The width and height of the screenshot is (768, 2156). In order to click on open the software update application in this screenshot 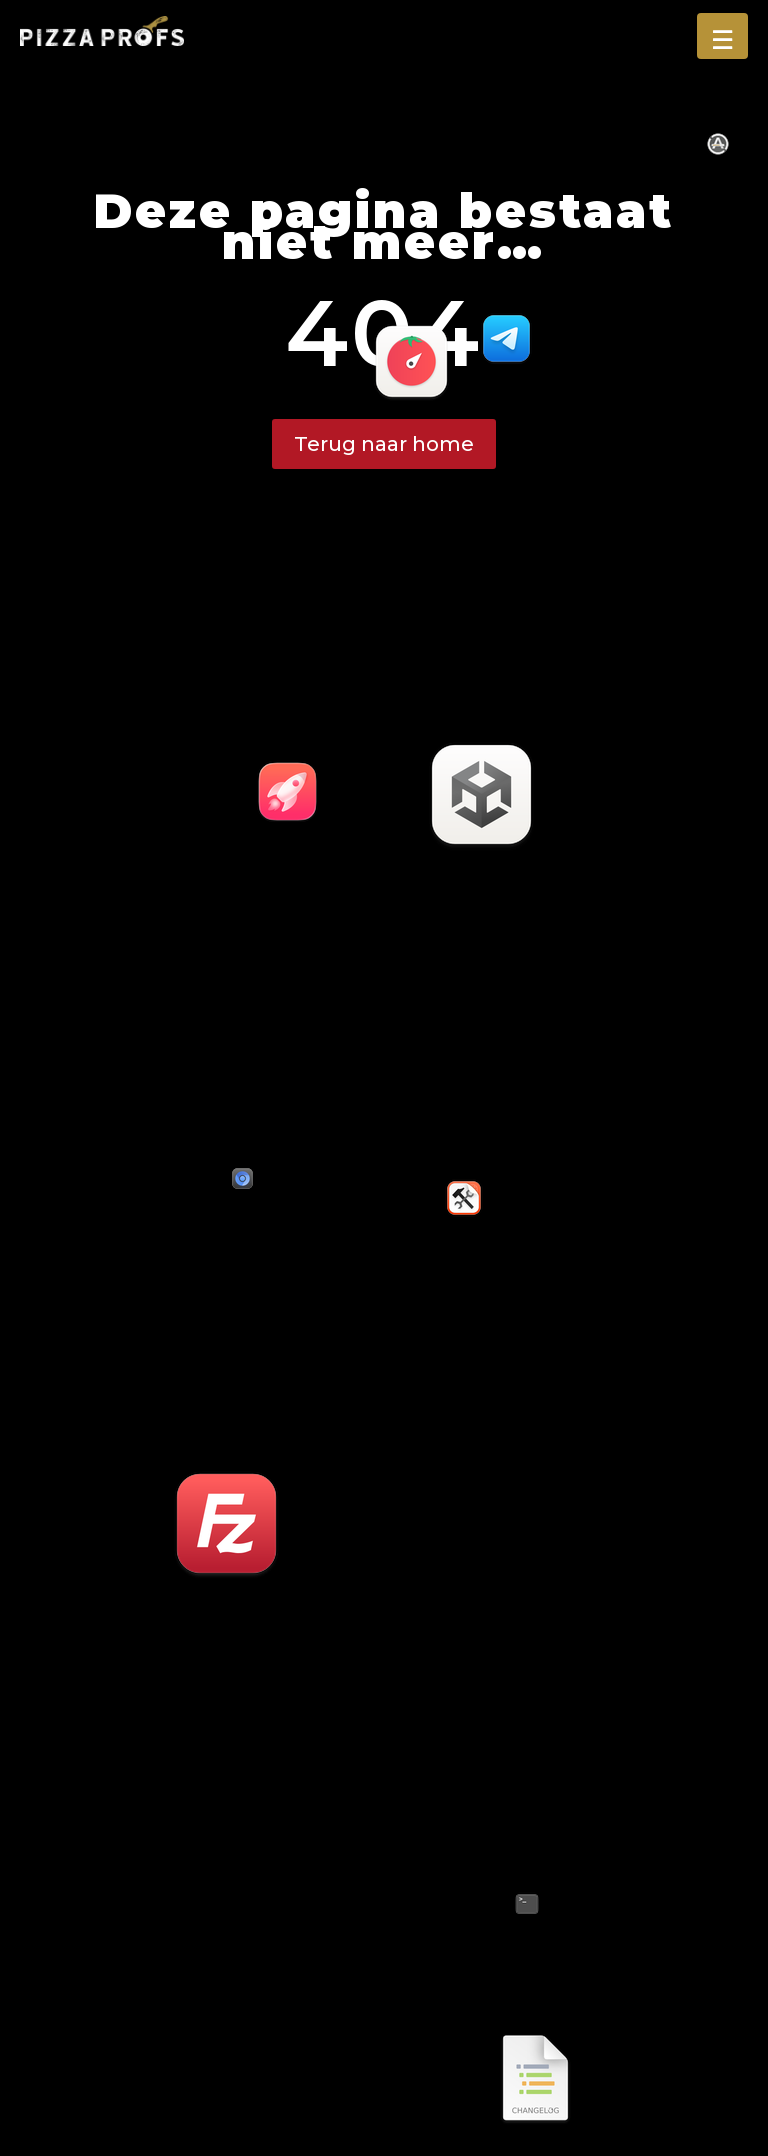, I will do `click(718, 144)`.